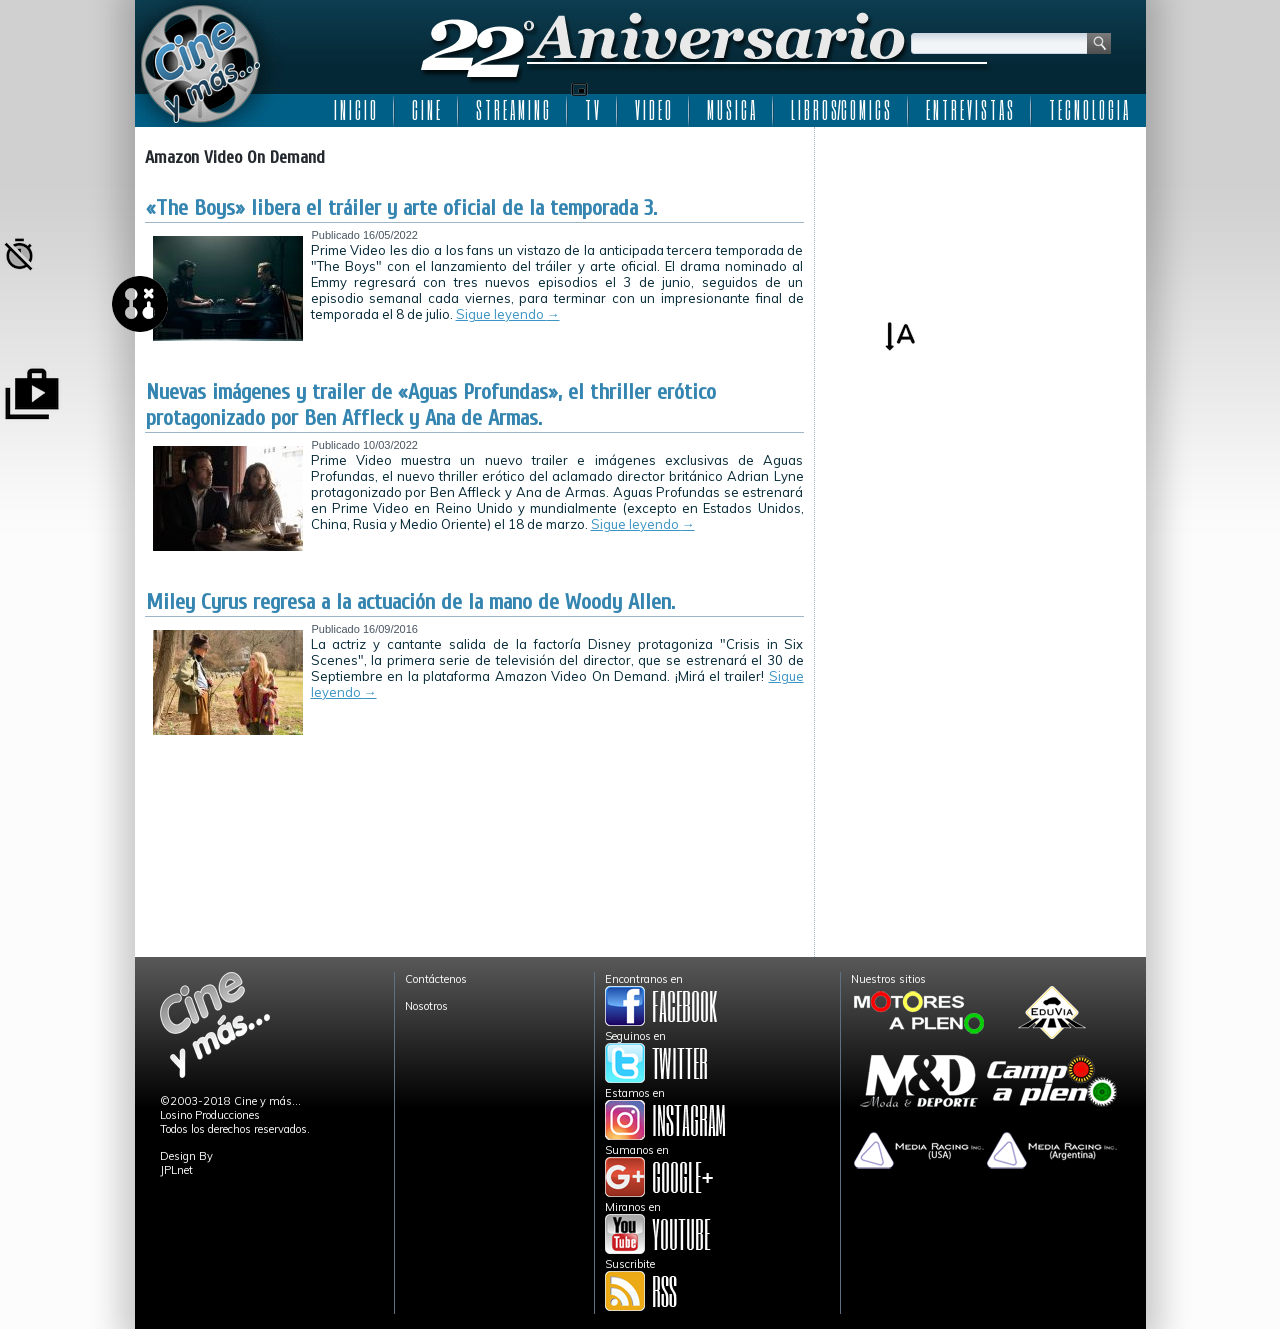 The image size is (1280, 1329). What do you see at coordinates (19, 254) in the screenshot?
I see `timer is disabled or inactive` at bounding box center [19, 254].